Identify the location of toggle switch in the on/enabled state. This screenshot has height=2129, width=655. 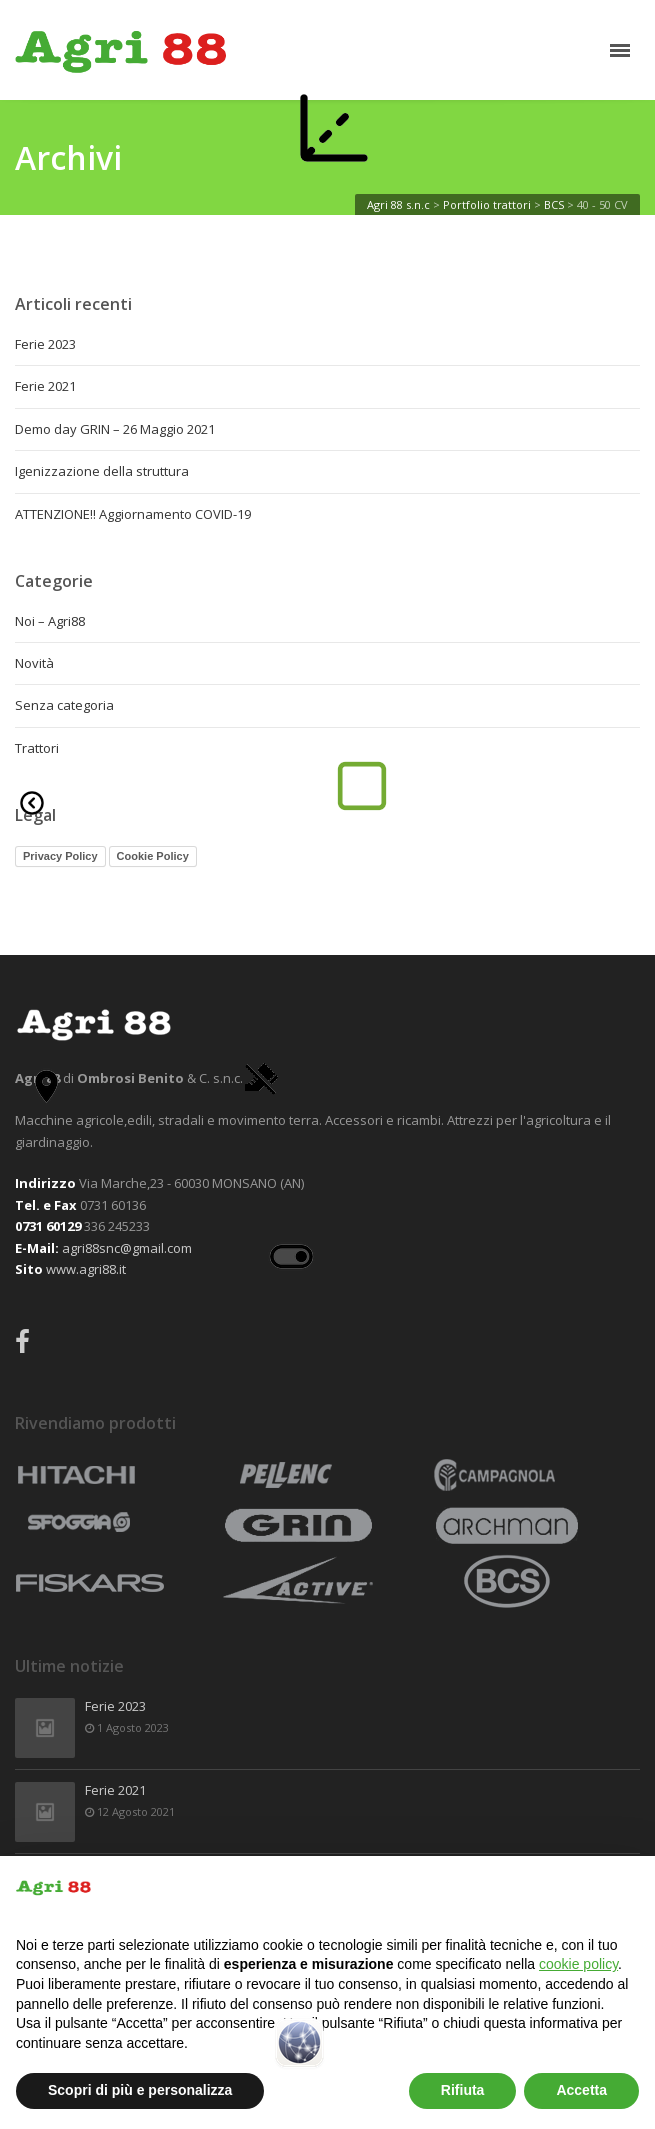
(291, 1256).